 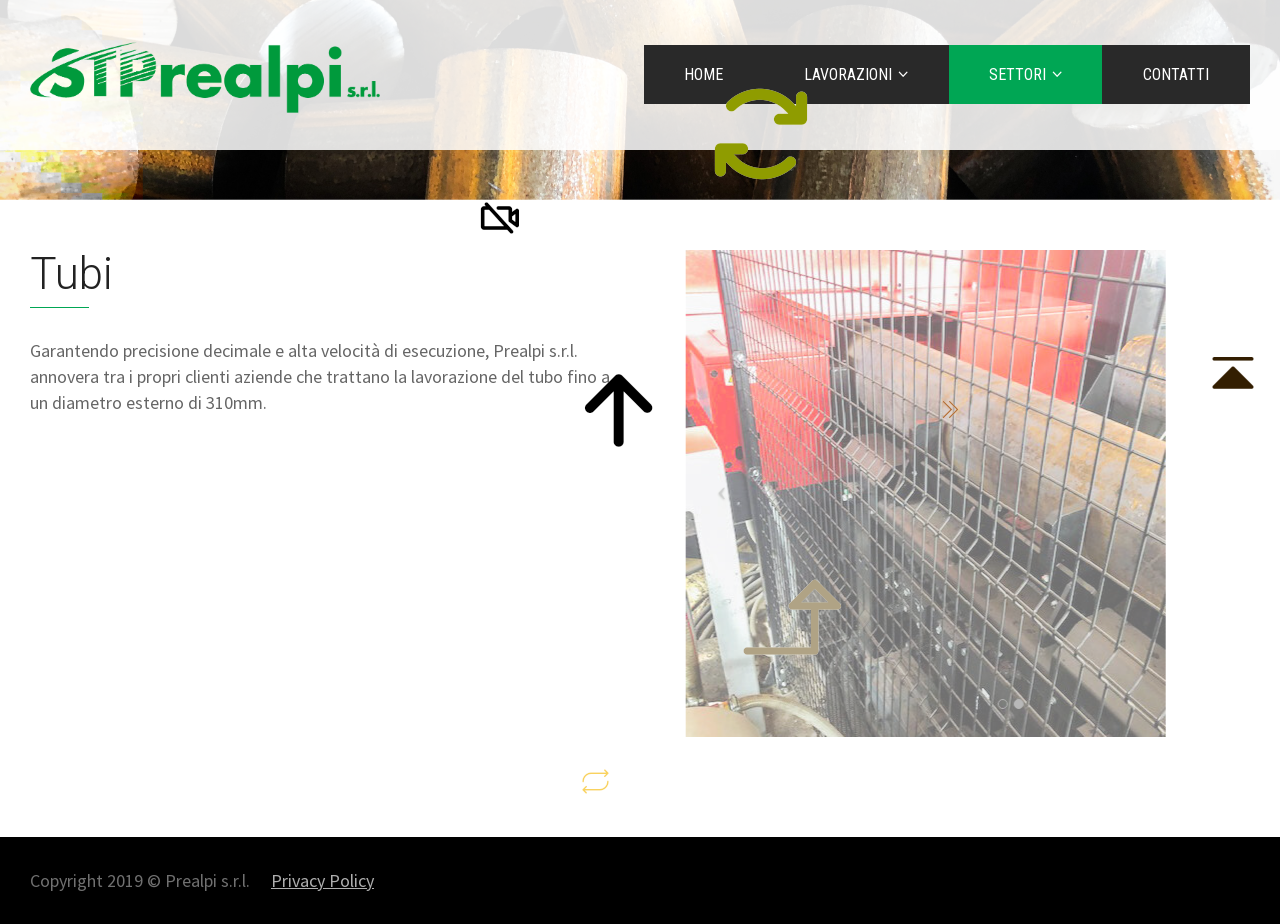 What do you see at coordinates (950, 409) in the screenshot?
I see `skip forward or advance quickly` at bounding box center [950, 409].